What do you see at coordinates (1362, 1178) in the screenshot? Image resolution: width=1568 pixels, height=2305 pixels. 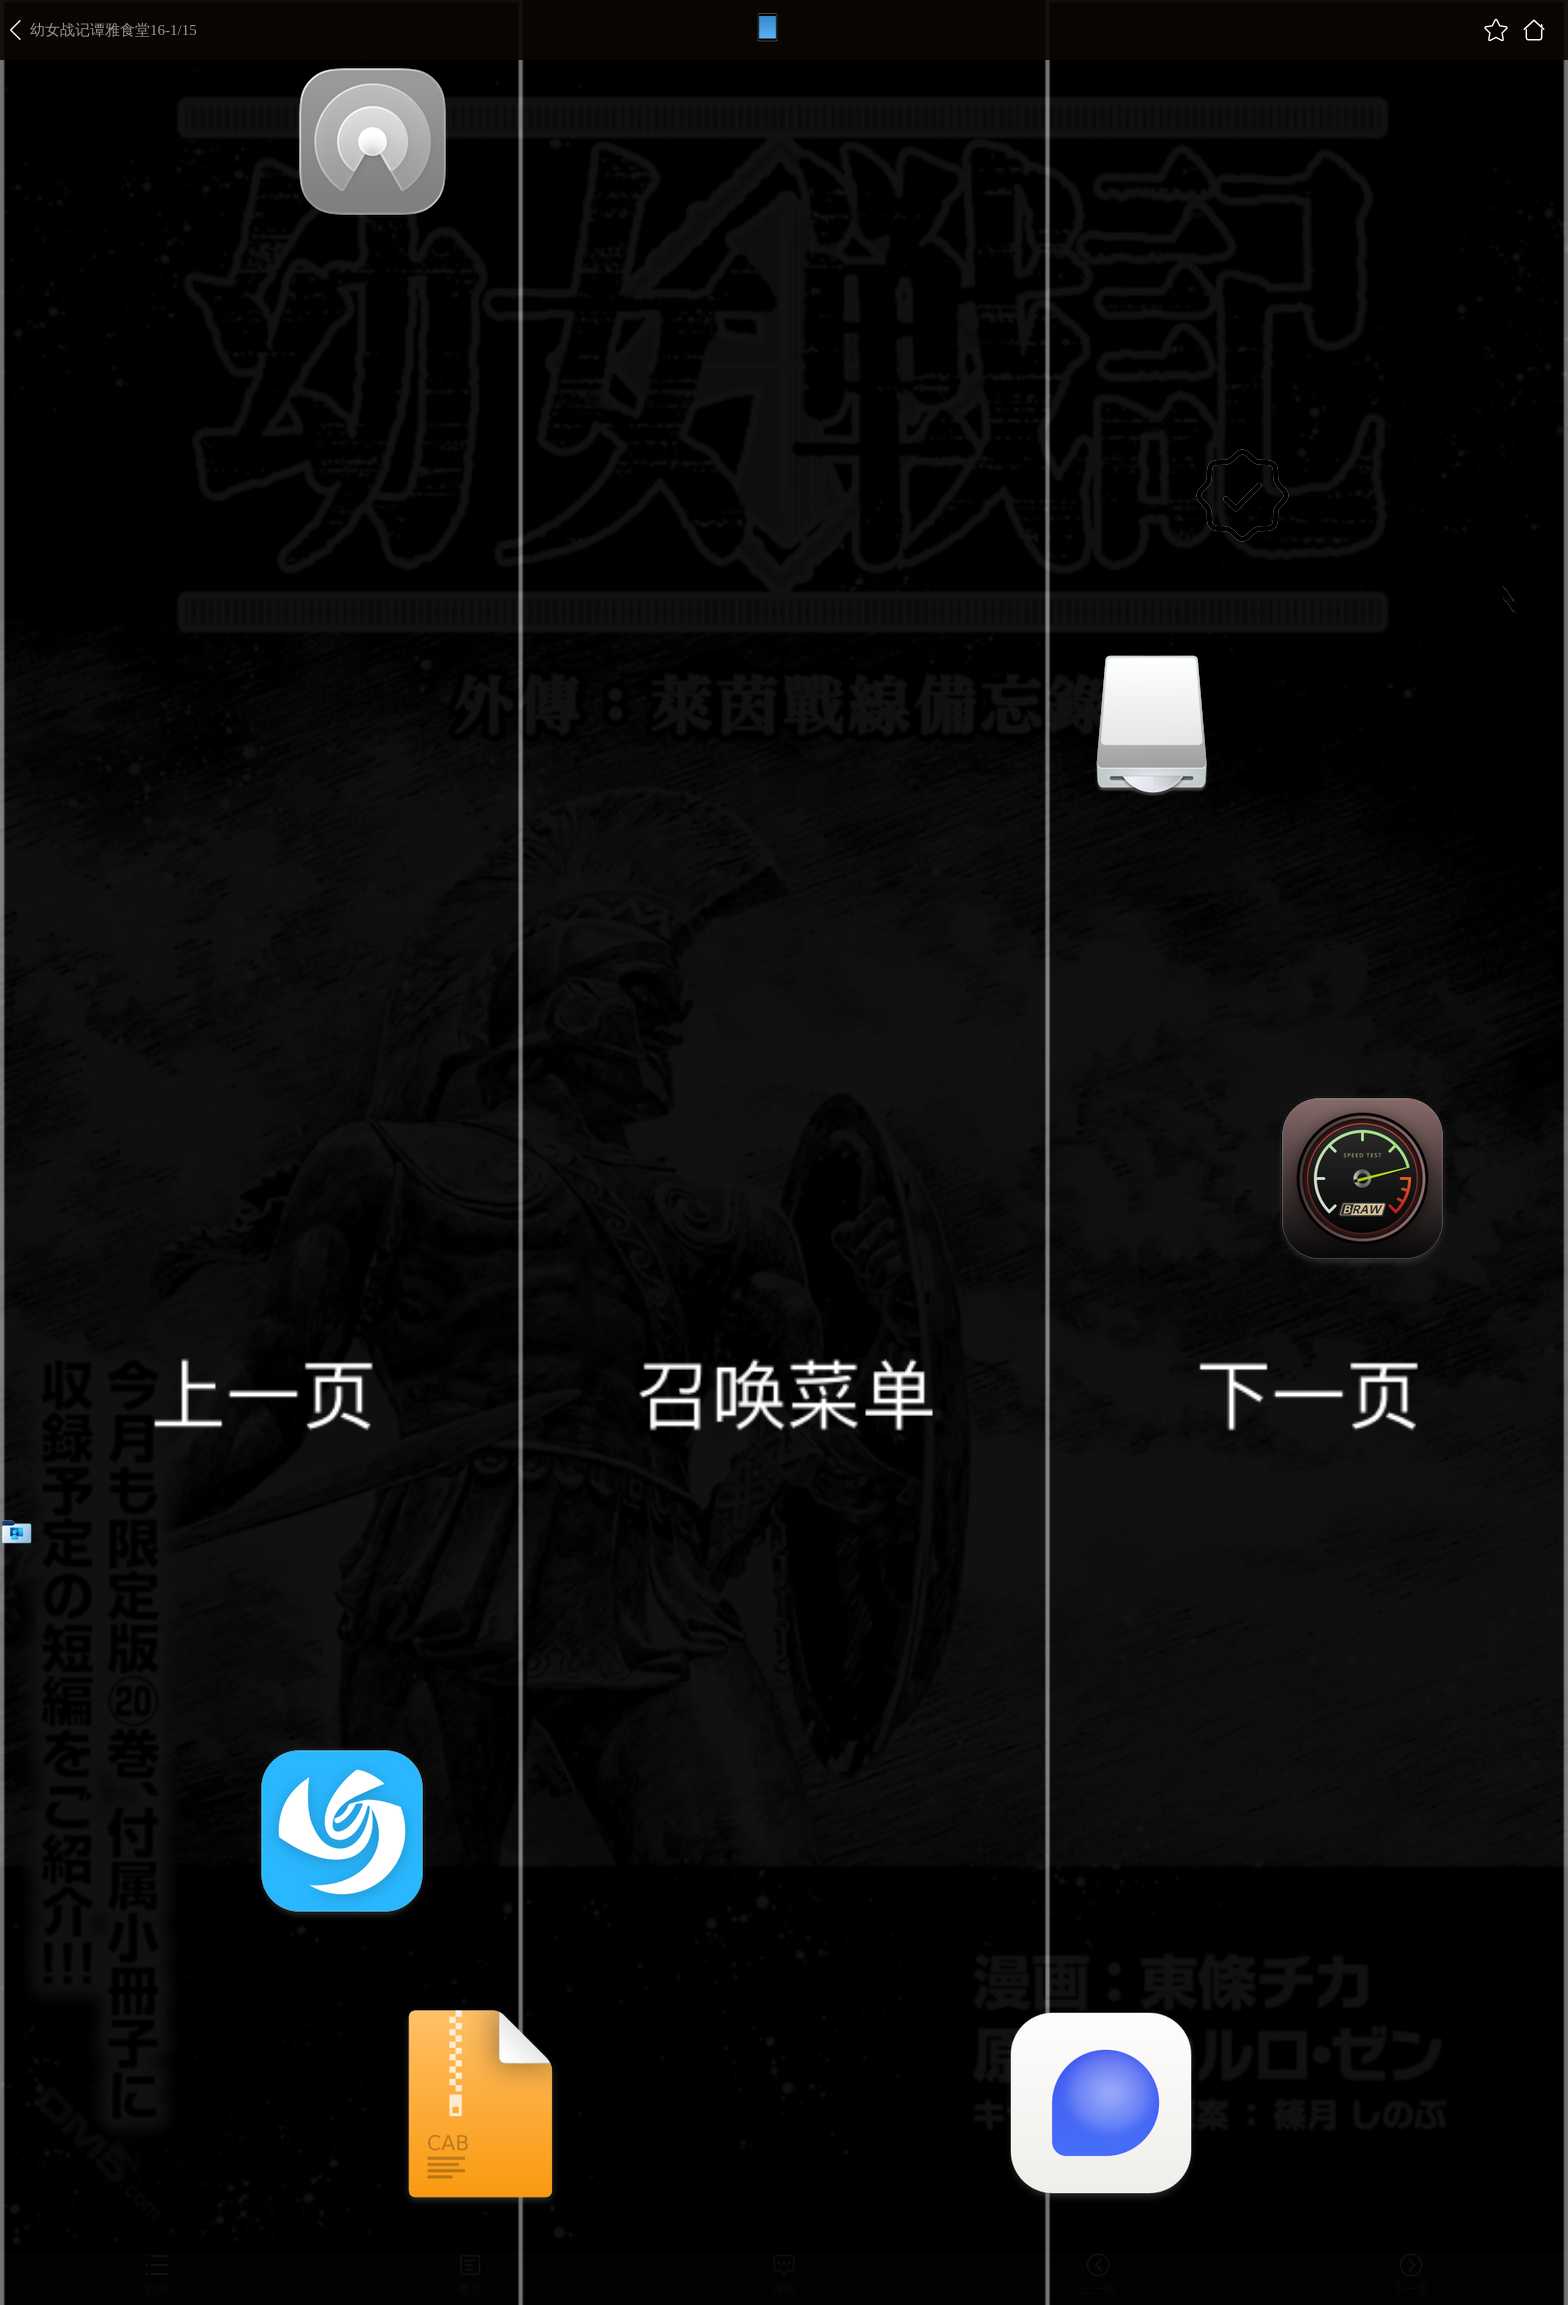 I see `launch blackmagic raw speed test application` at bounding box center [1362, 1178].